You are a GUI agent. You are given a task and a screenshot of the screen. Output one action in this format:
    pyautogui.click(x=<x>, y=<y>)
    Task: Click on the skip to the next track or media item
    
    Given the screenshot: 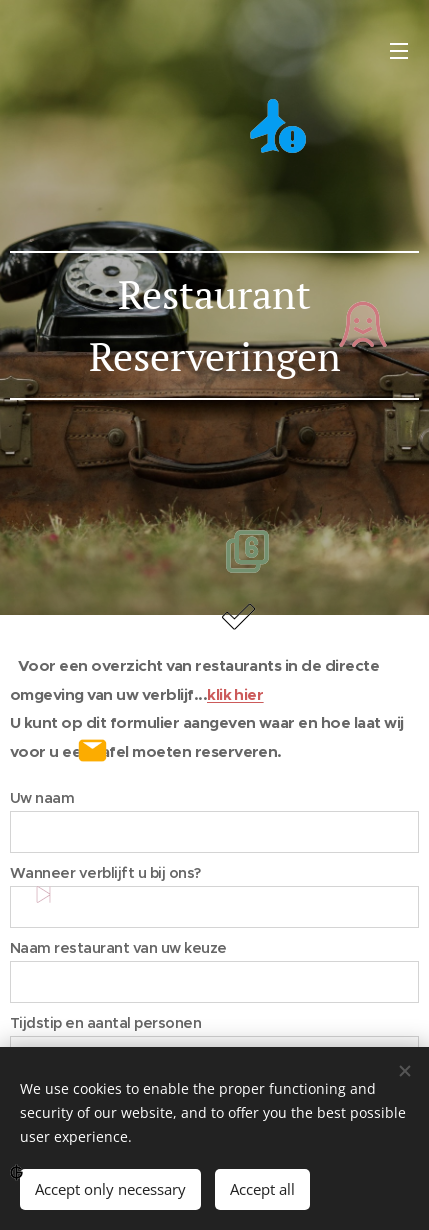 What is the action you would take?
    pyautogui.click(x=43, y=894)
    